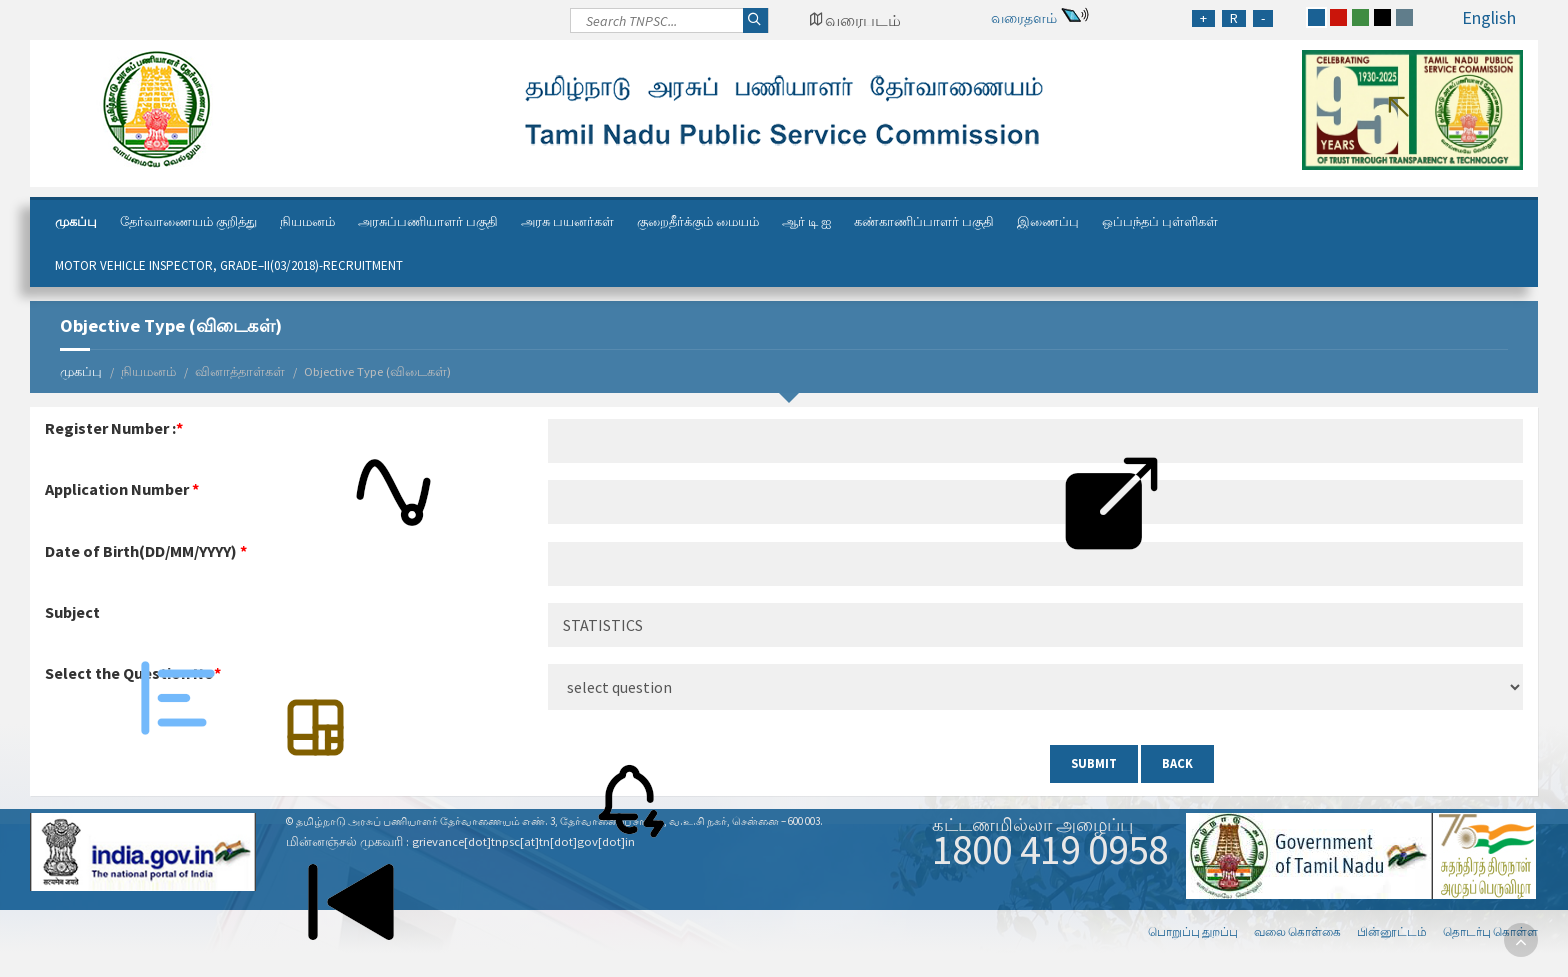 The width and height of the screenshot is (1568, 977). Describe the element at coordinates (351, 902) in the screenshot. I see `skip to previous track` at that location.